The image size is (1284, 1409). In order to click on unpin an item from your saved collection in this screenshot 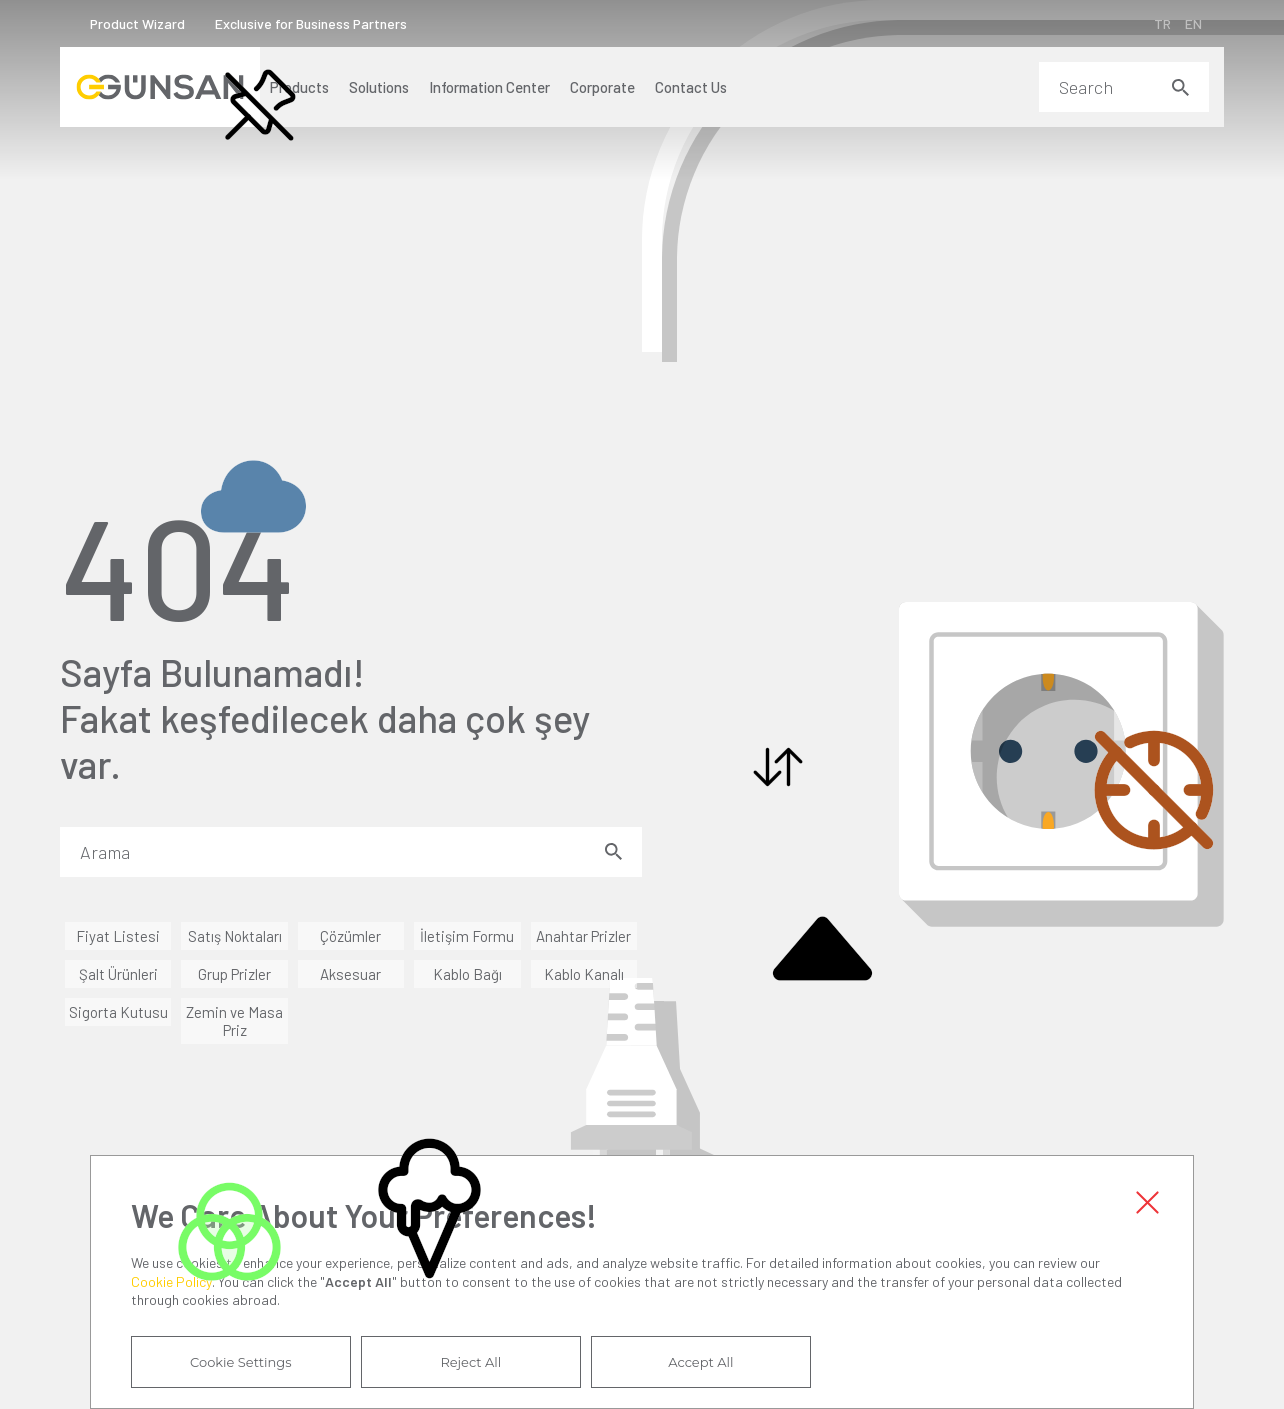, I will do `click(258, 106)`.